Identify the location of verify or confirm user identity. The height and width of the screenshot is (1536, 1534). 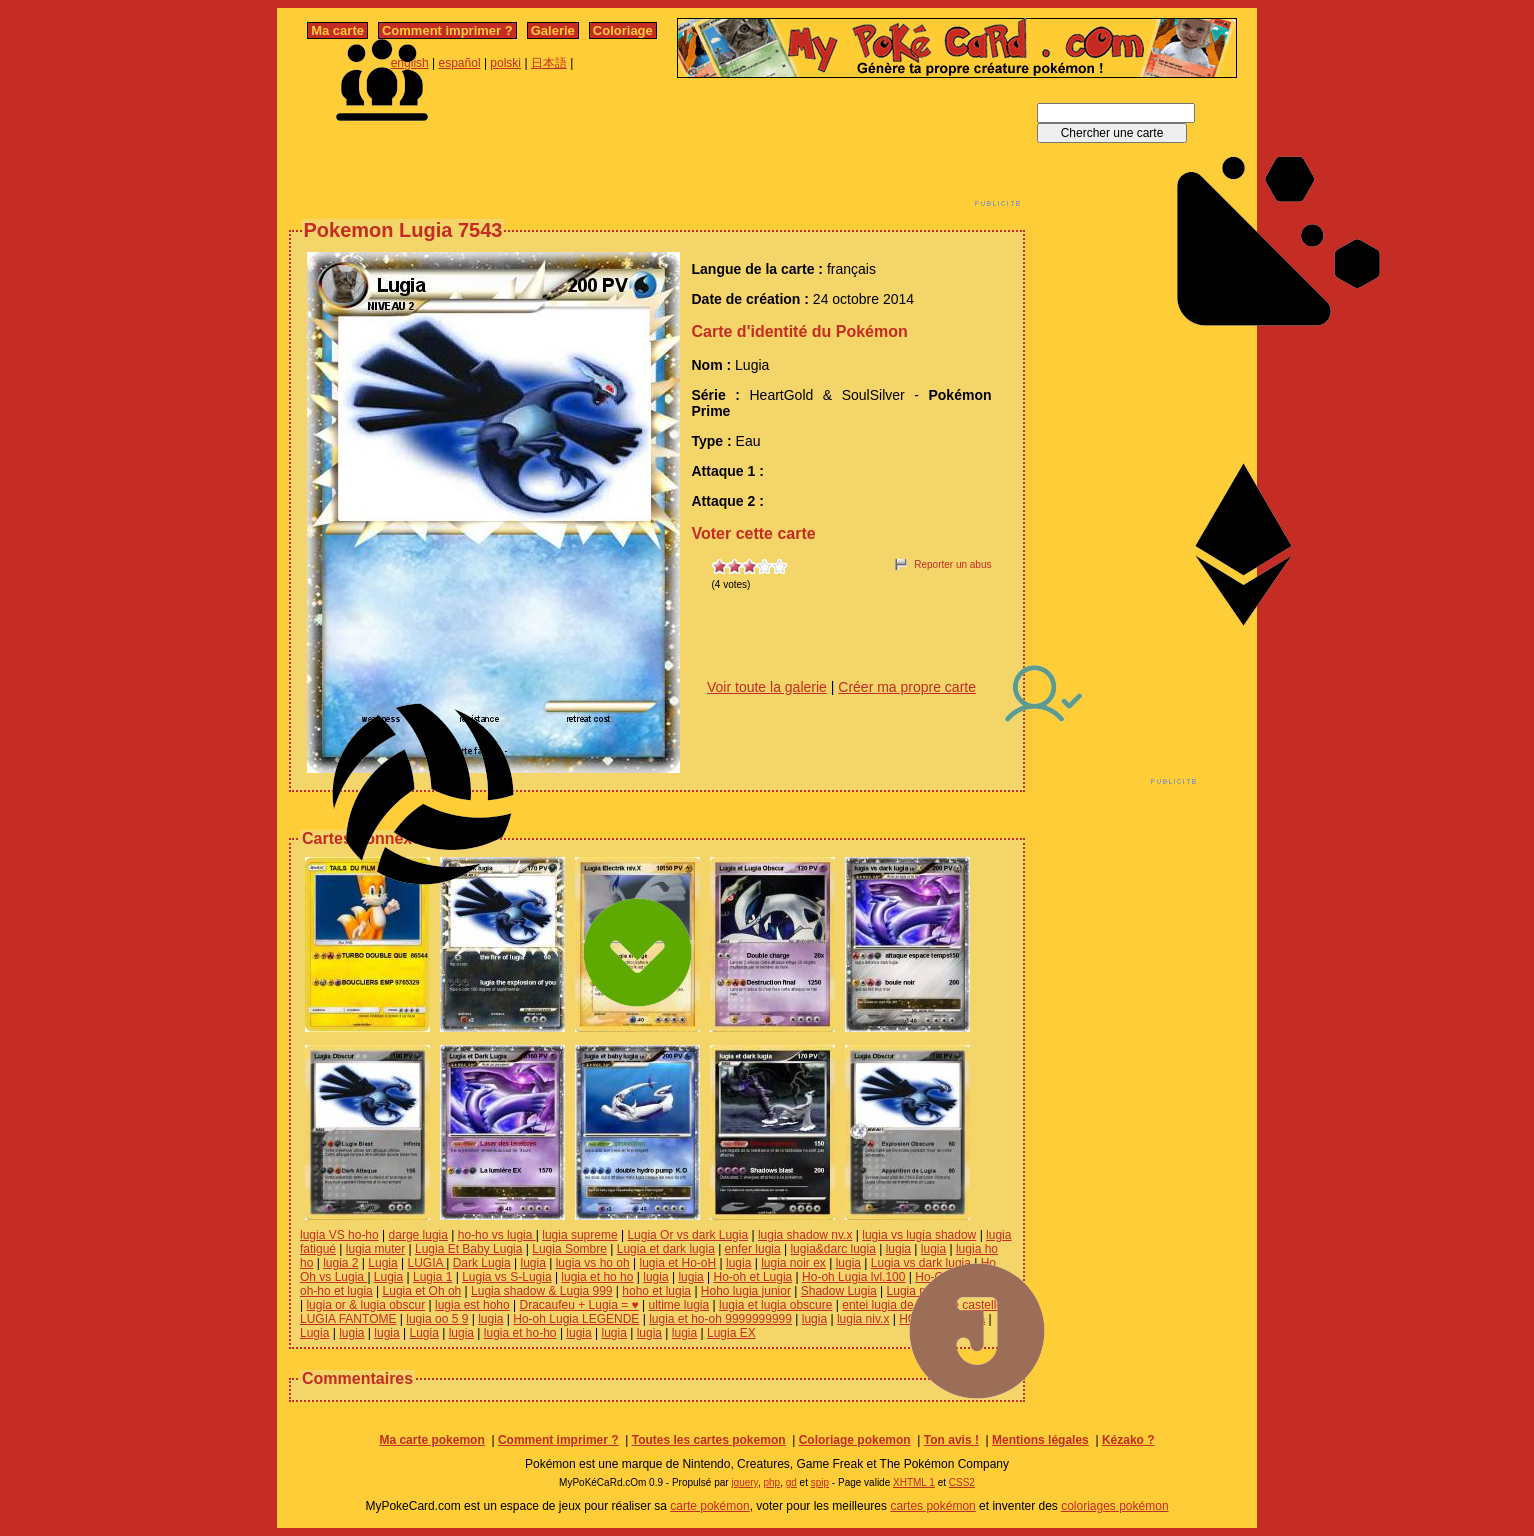
(1041, 696).